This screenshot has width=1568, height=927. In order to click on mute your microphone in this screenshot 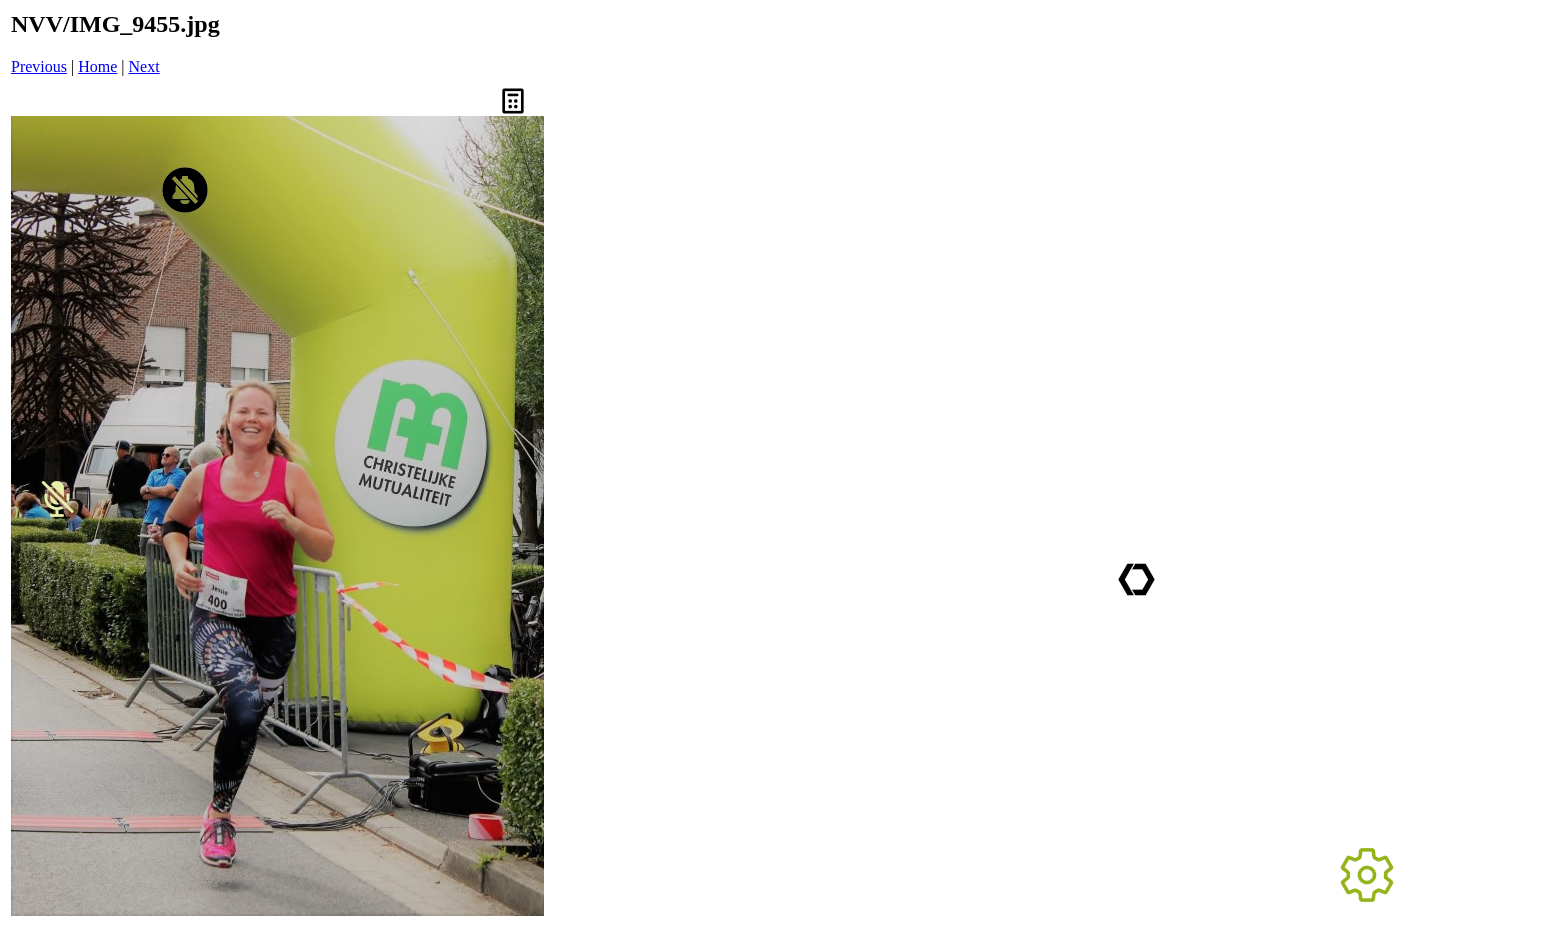, I will do `click(57, 499)`.